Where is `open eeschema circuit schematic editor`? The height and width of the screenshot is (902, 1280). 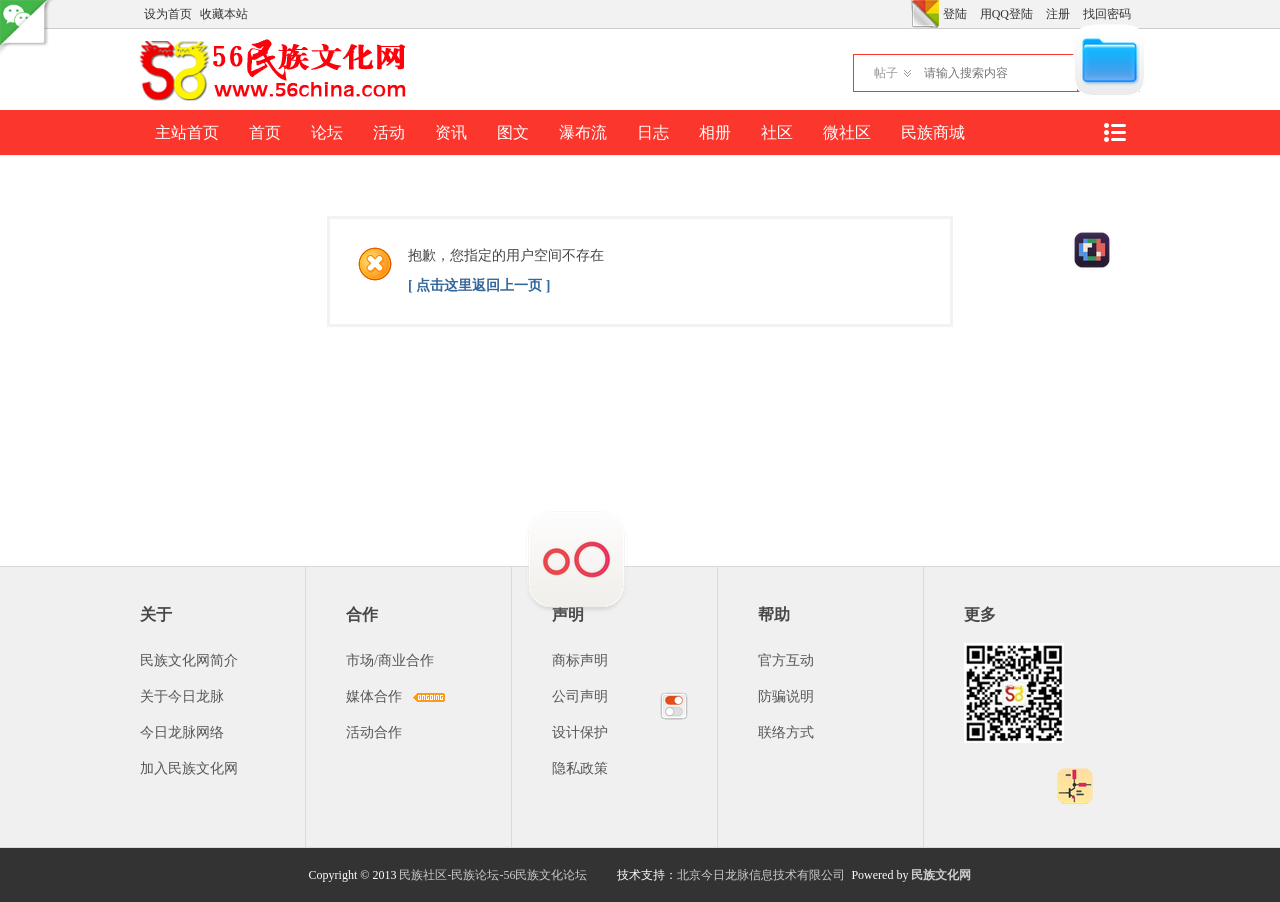
open eeschema circuit schematic editor is located at coordinates (1075, 786).